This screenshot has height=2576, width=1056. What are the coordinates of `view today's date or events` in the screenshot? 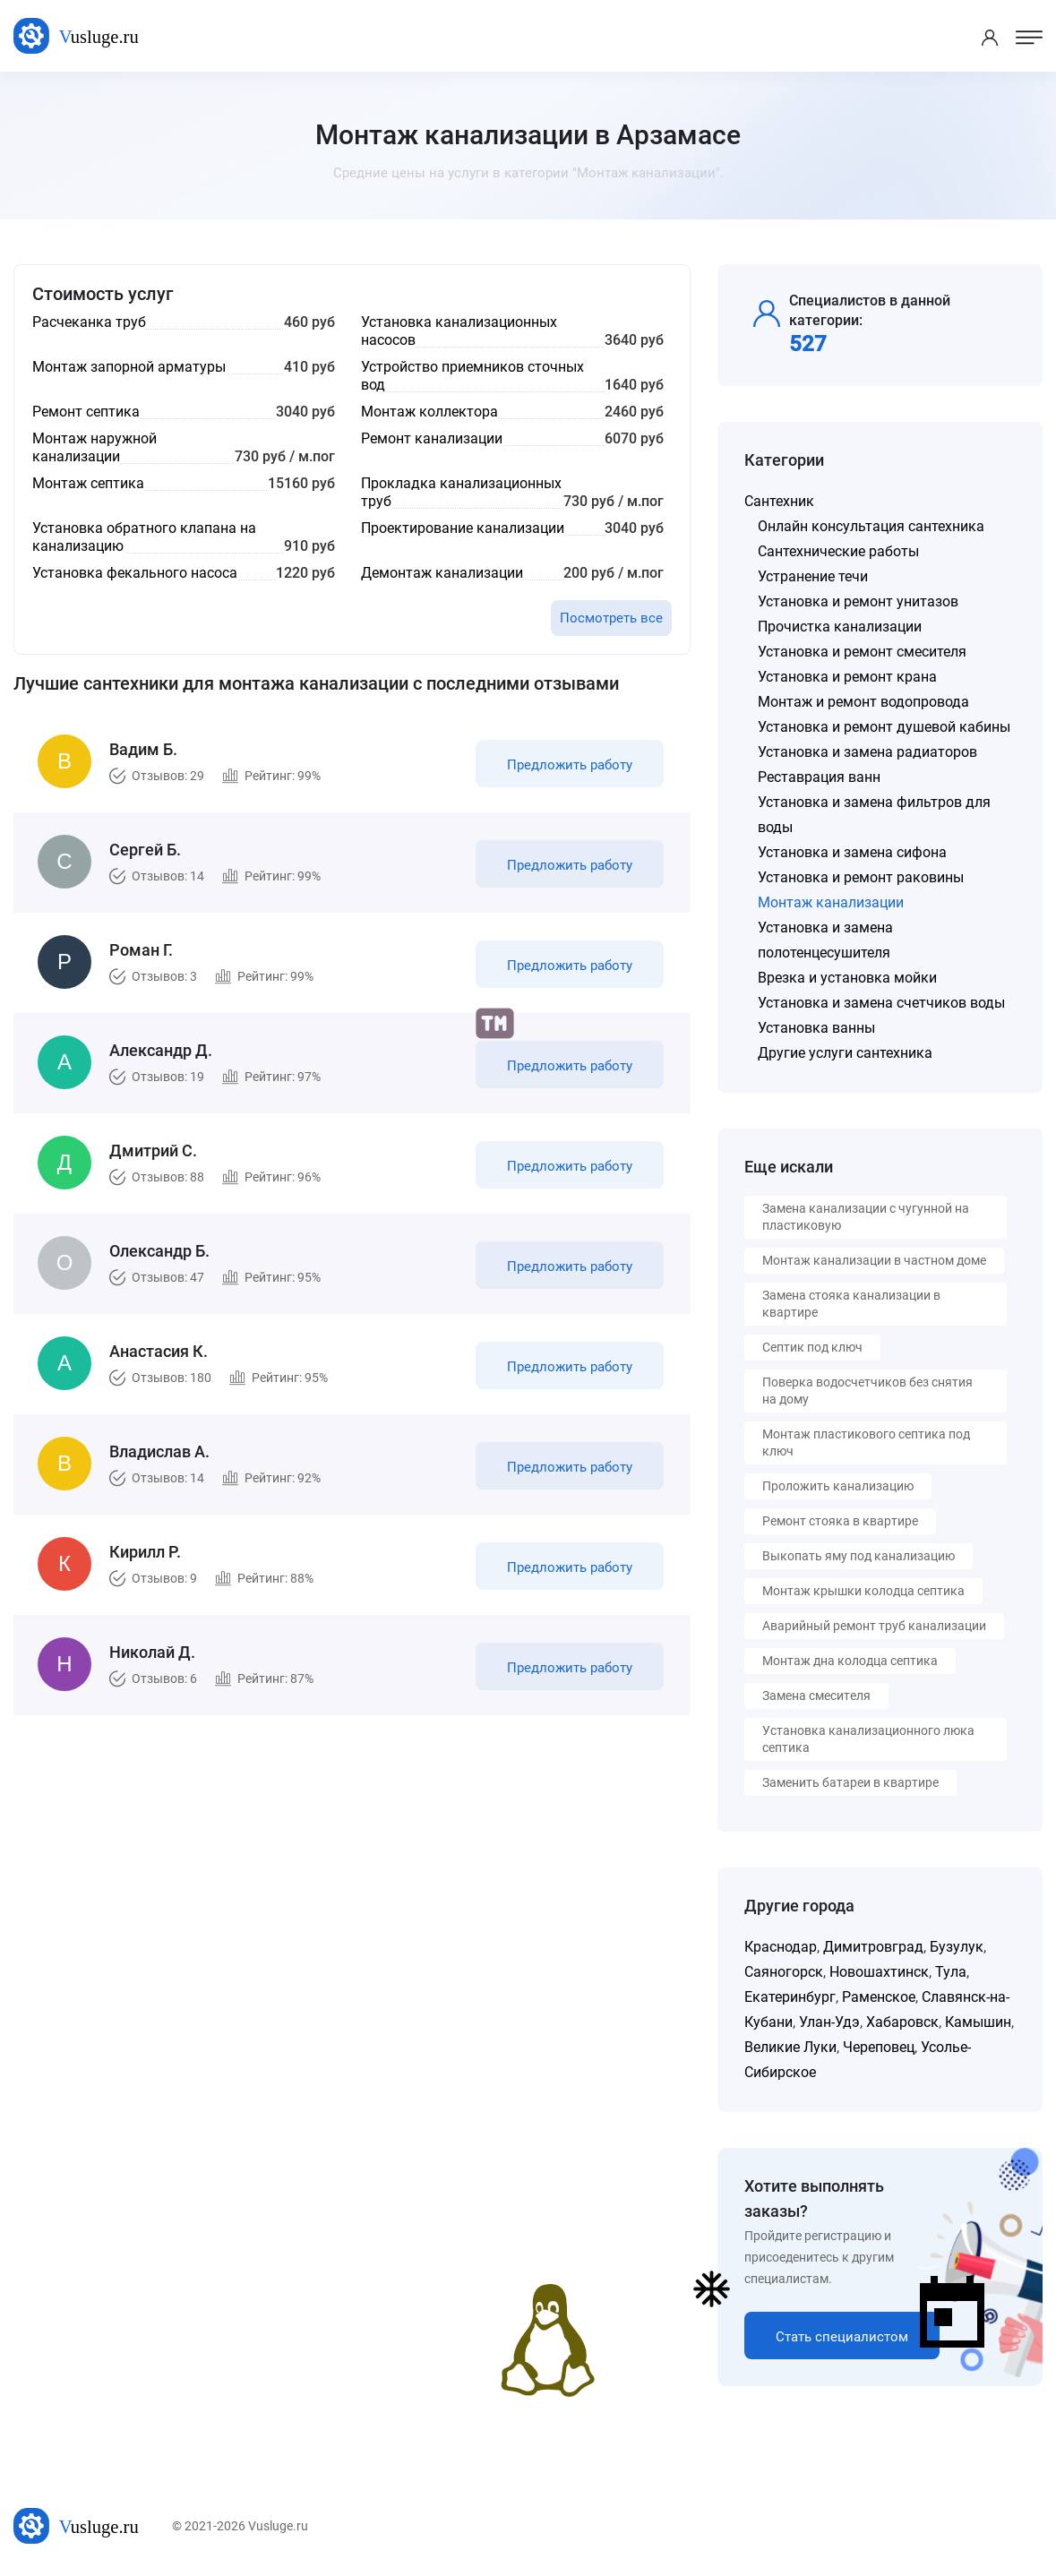 It's located at (952, 2315).